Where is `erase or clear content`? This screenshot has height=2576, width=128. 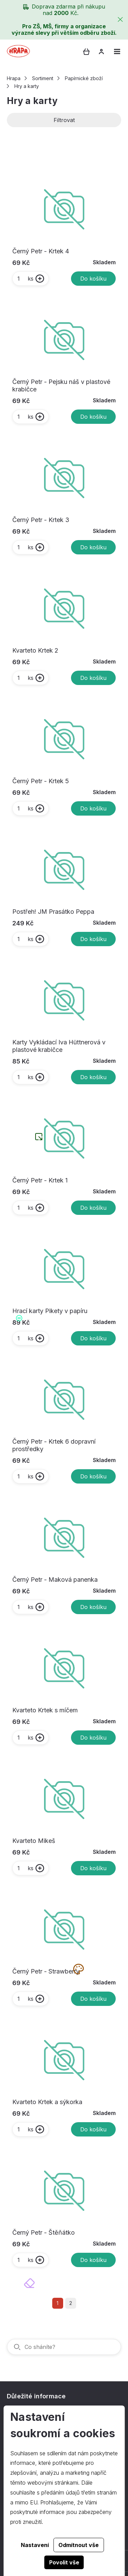 erase or clear content is located at coordinates (29, 2283).